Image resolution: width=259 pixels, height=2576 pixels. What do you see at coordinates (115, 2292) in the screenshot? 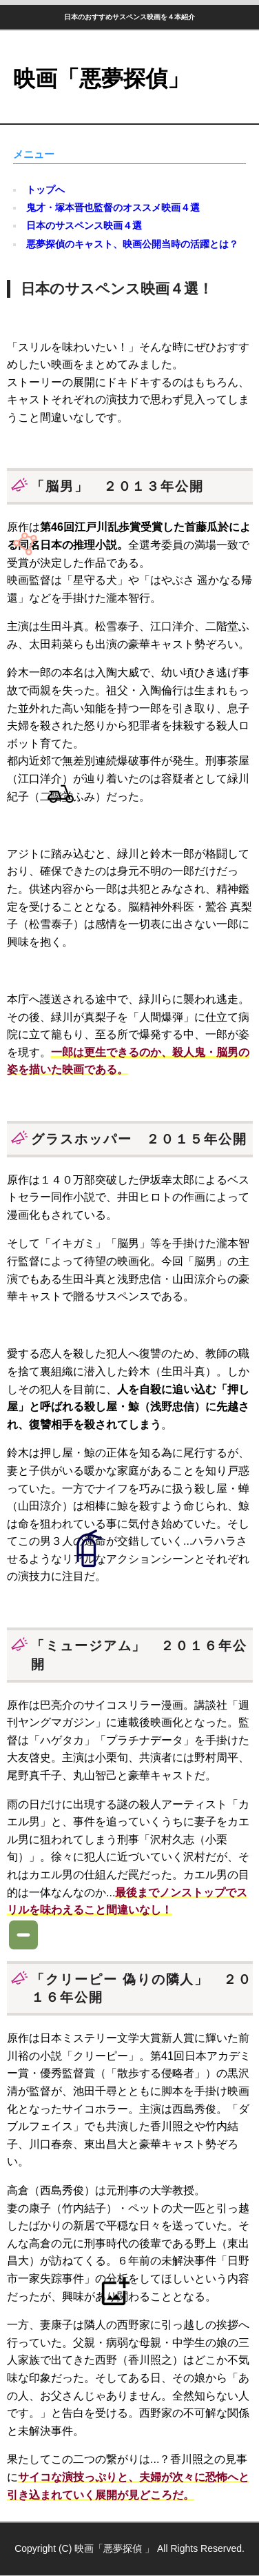
I see `add a new photo to the gallery` at bounding box center [115, 2292].